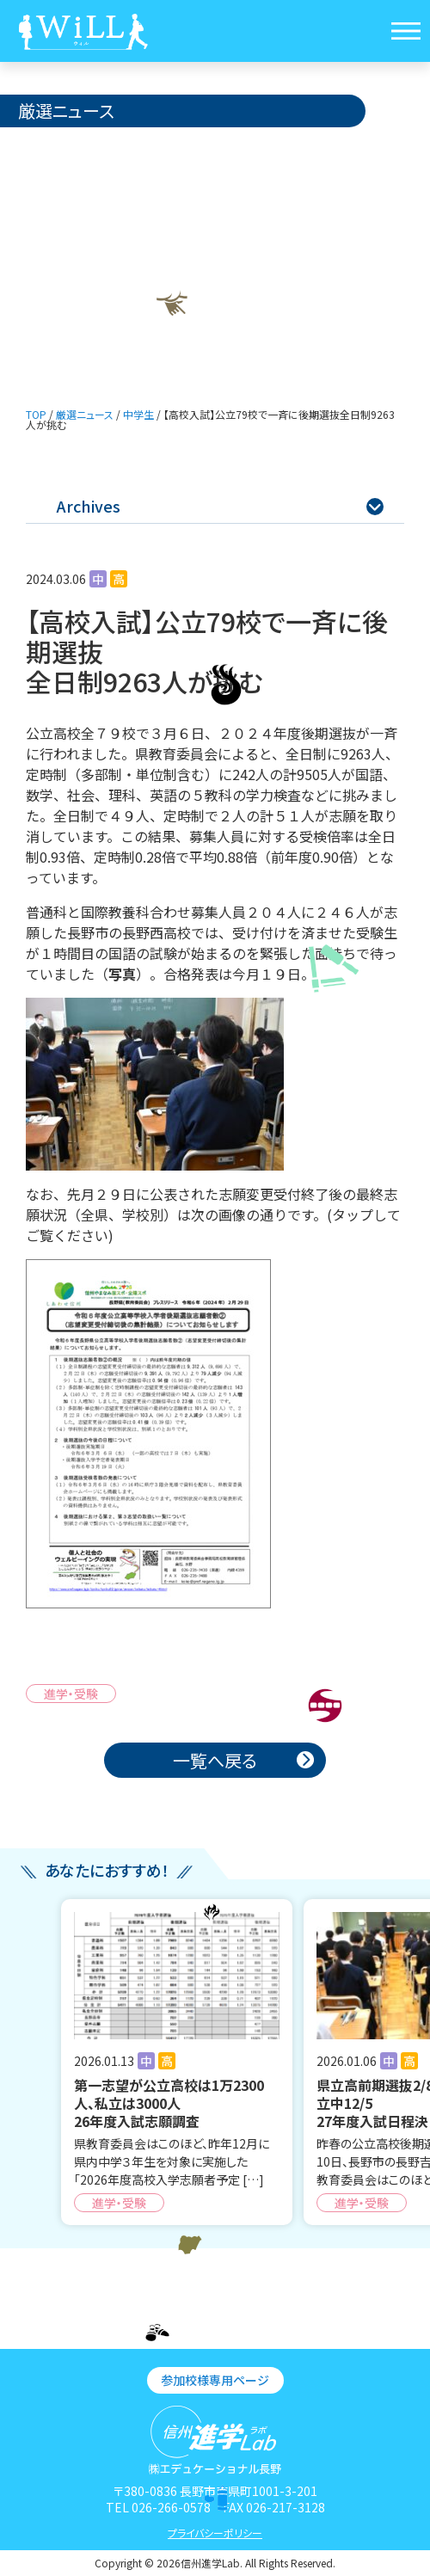 This screenshot has height=2576, width=430. I want to click on sonic the hedgehog character or game reference, so click(157, 2333).